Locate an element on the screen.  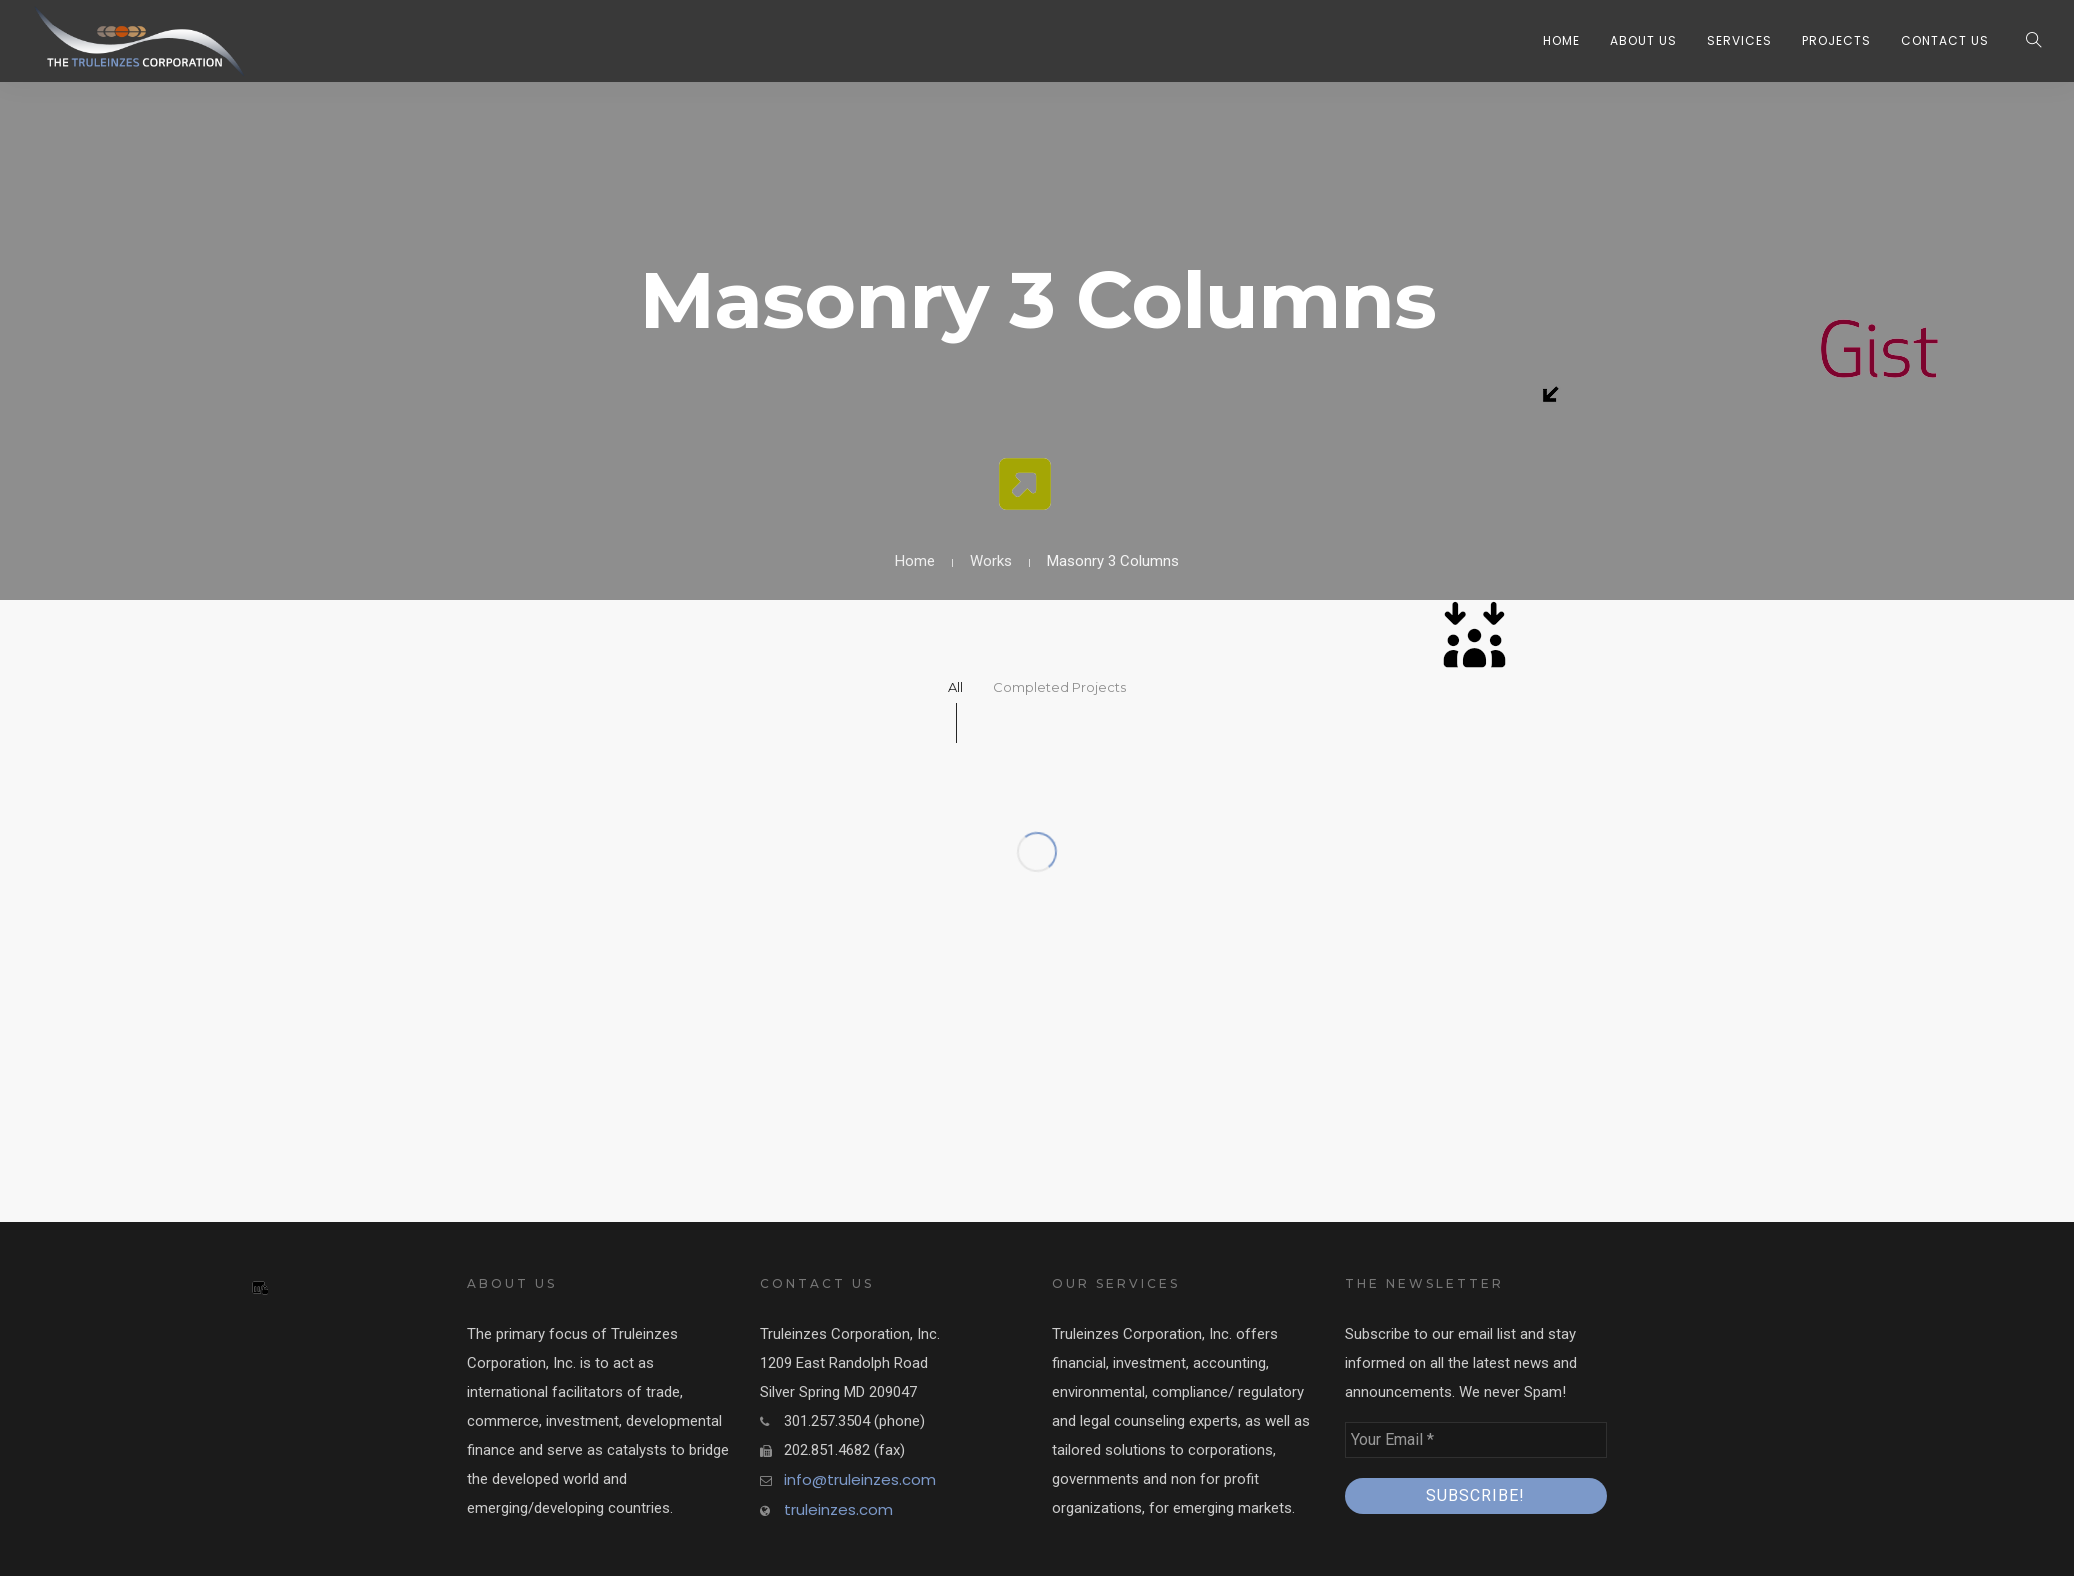
distribute tasks or assignments to team members is located at coordinates (1474, 636).